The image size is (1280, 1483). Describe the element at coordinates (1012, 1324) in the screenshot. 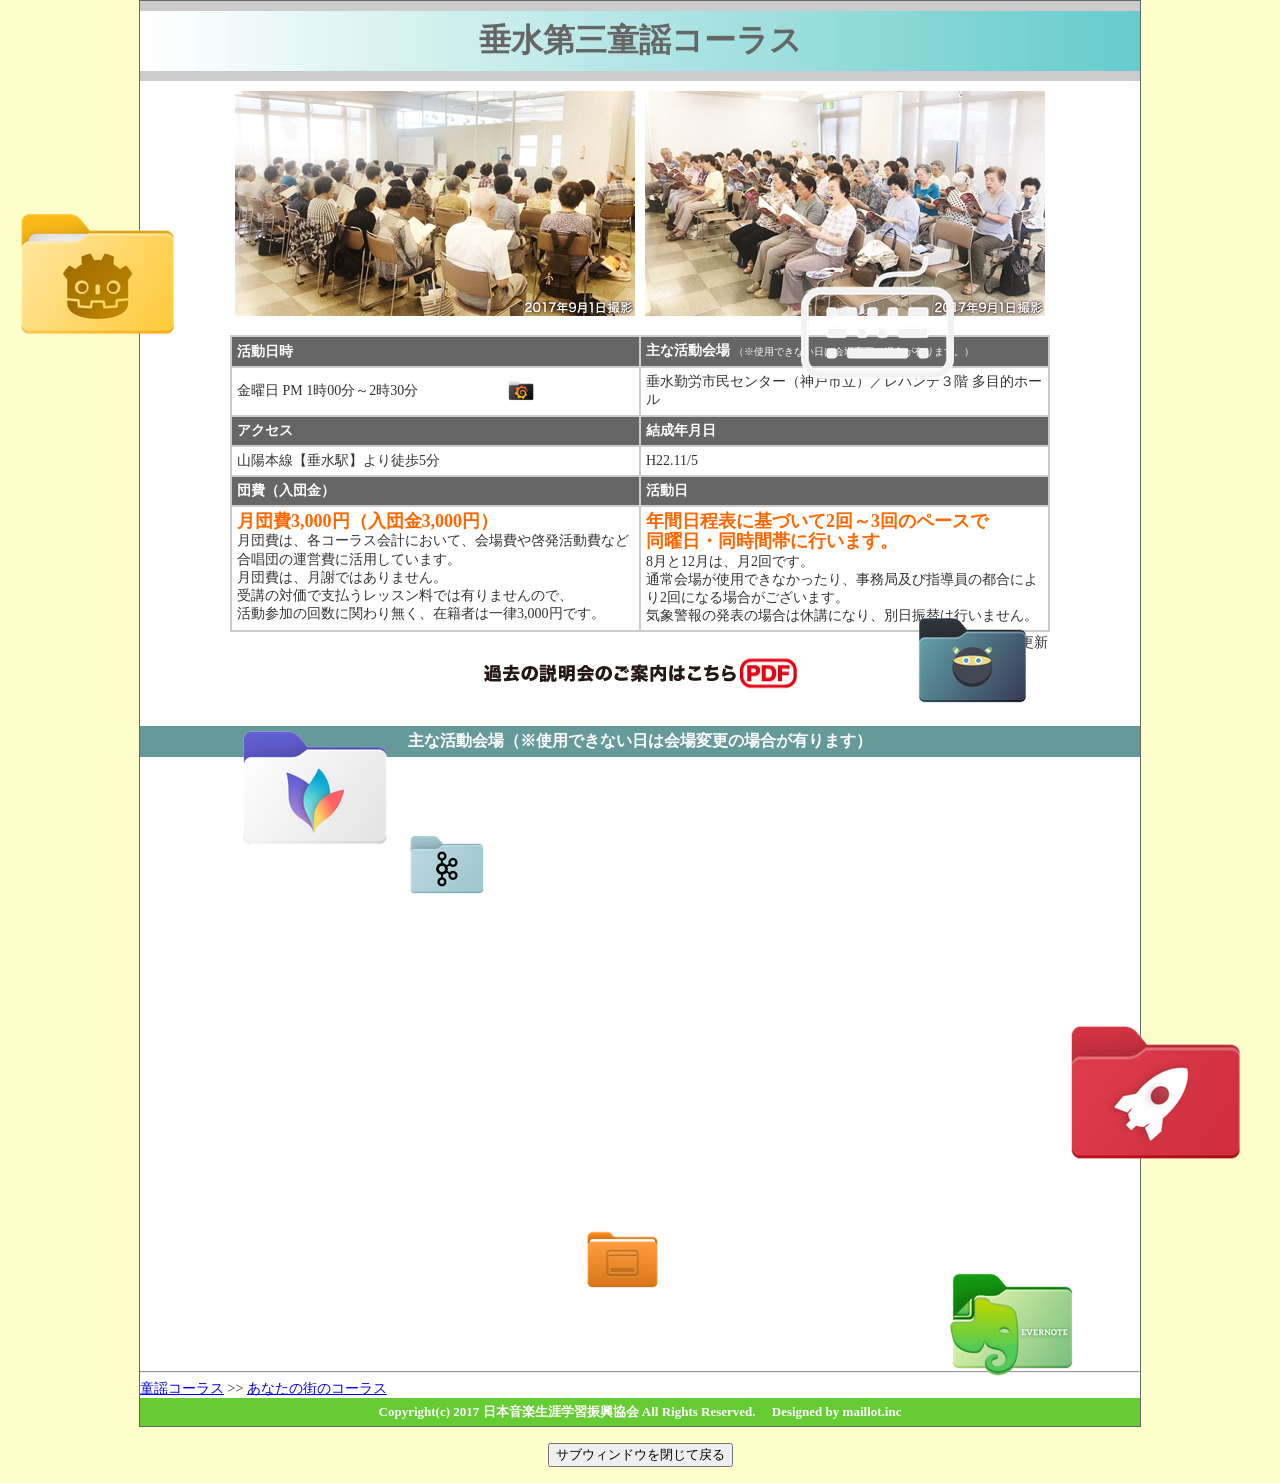

I see `open evernote folder` at that location.